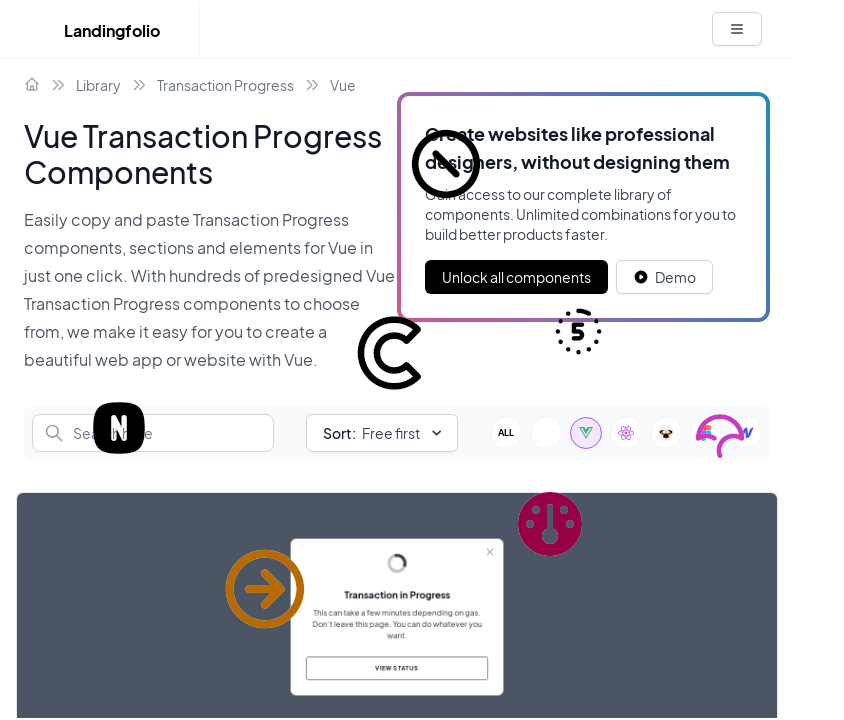 This screenshot has height=720, width=844. What do you see at coordinates (391, 353) in the screenshot?
I see `link to coinbase account` at bounding box center [391, 353].